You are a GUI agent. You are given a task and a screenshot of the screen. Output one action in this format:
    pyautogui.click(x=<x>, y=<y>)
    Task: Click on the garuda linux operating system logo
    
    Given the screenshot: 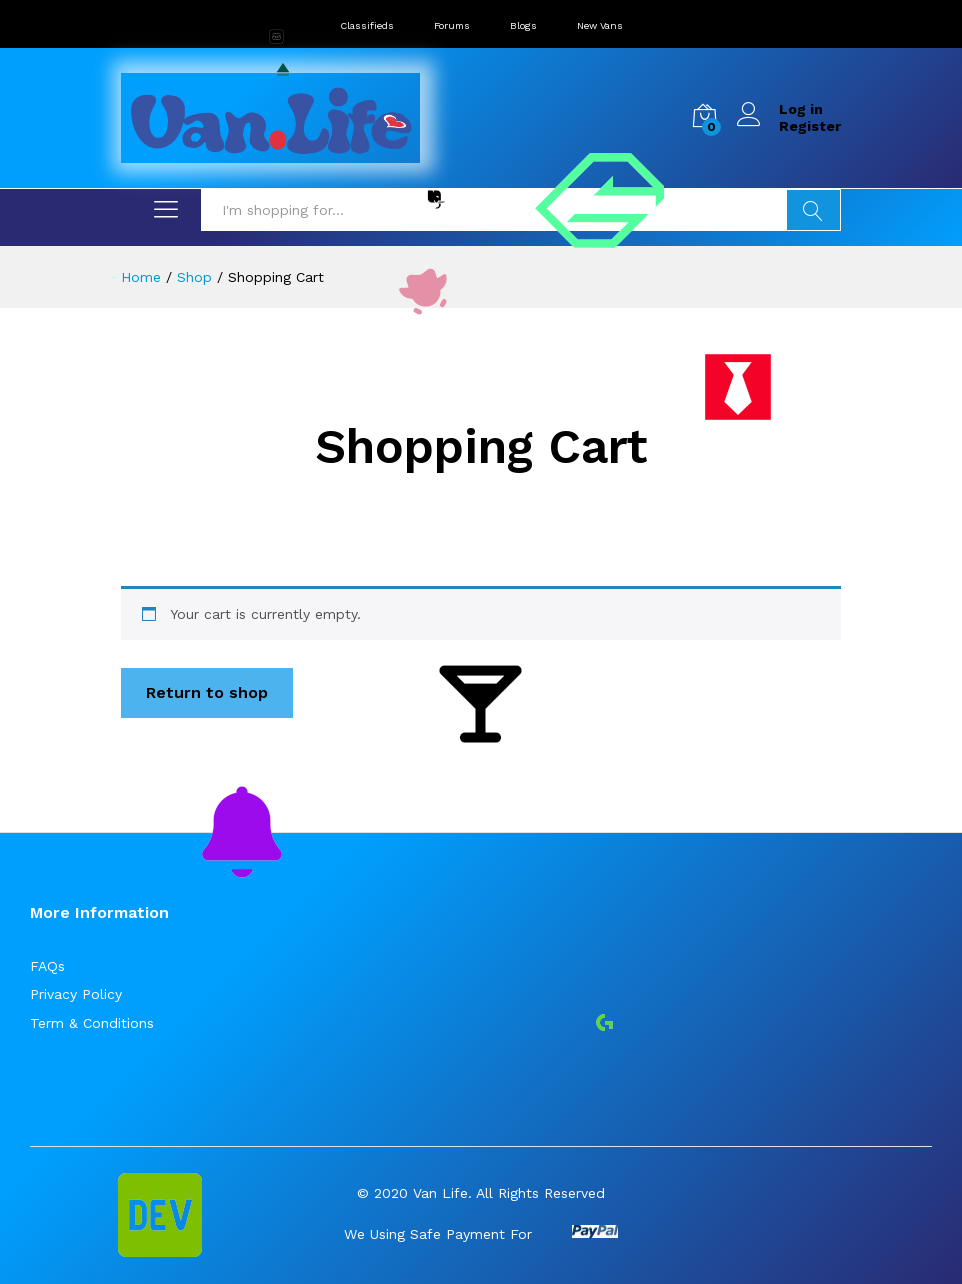 What is the action you would take?
    pyautogui.click(x=599, y=200)
    